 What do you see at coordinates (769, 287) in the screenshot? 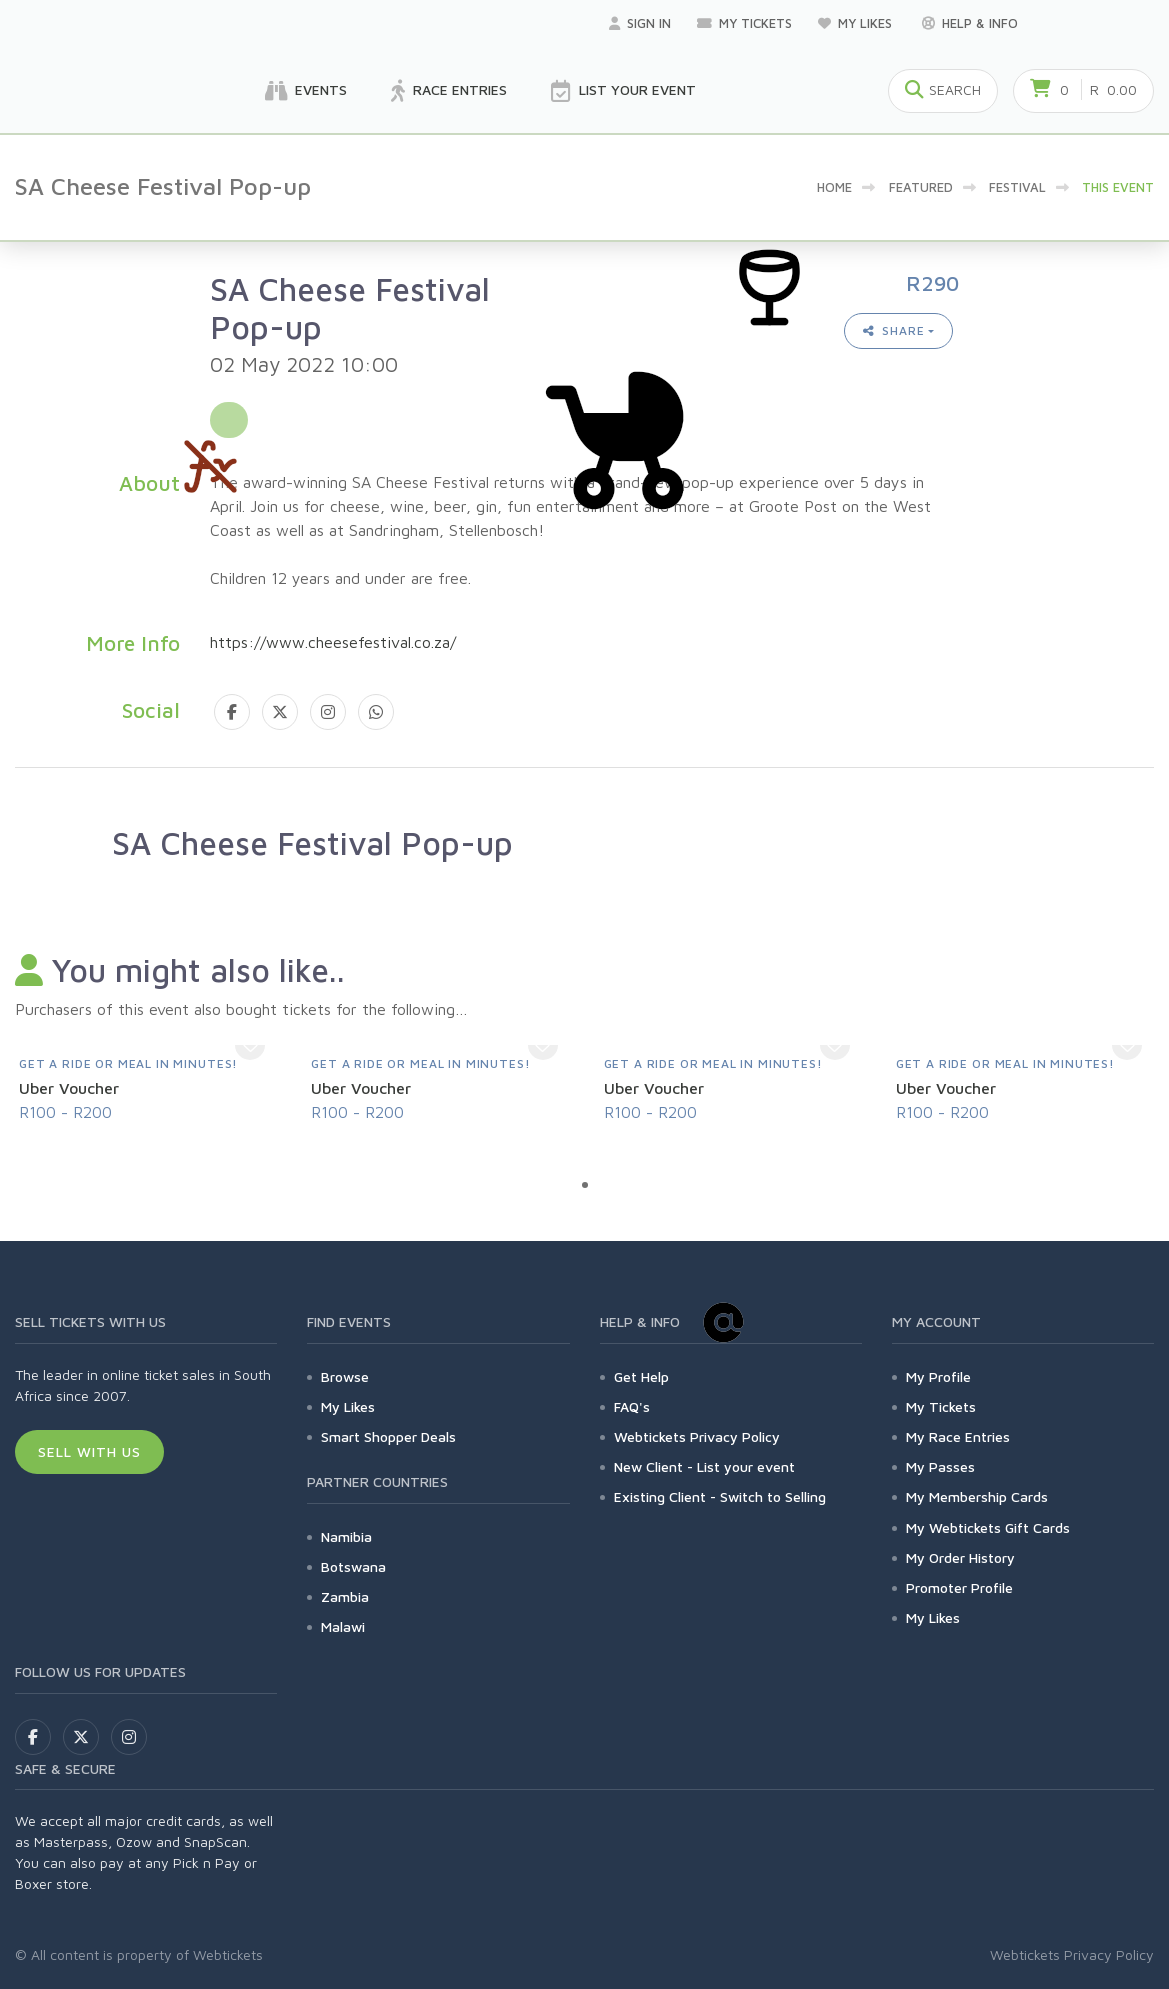
I see `view cocktail or drink menu` at bounding box center [769, 287].